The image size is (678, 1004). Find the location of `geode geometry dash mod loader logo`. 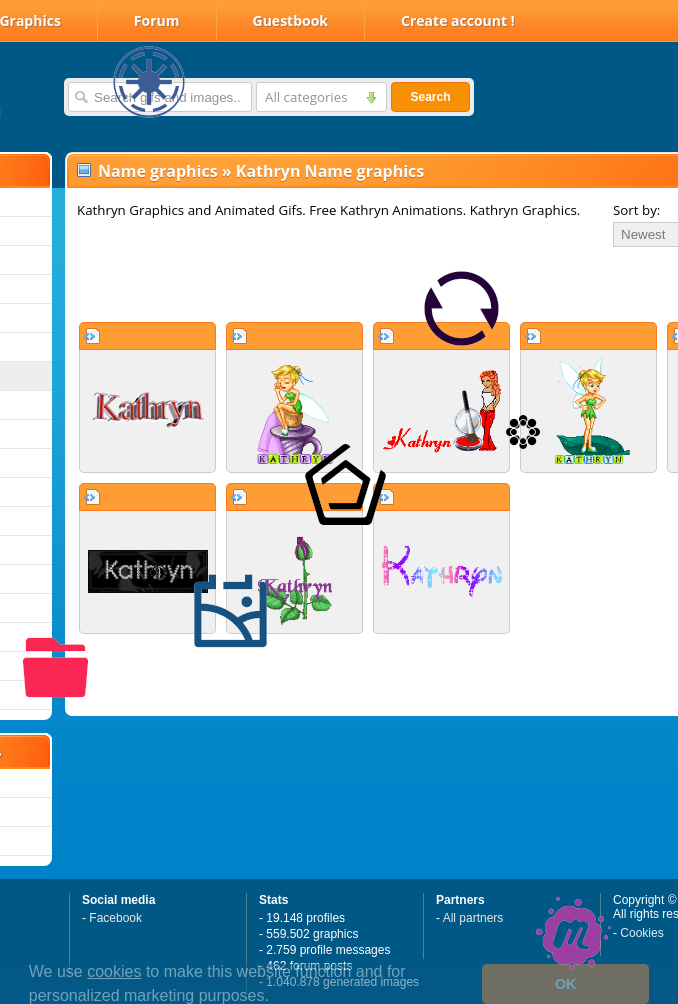

geode geometry dash mod loader logo is located at coordinates (345, 484).